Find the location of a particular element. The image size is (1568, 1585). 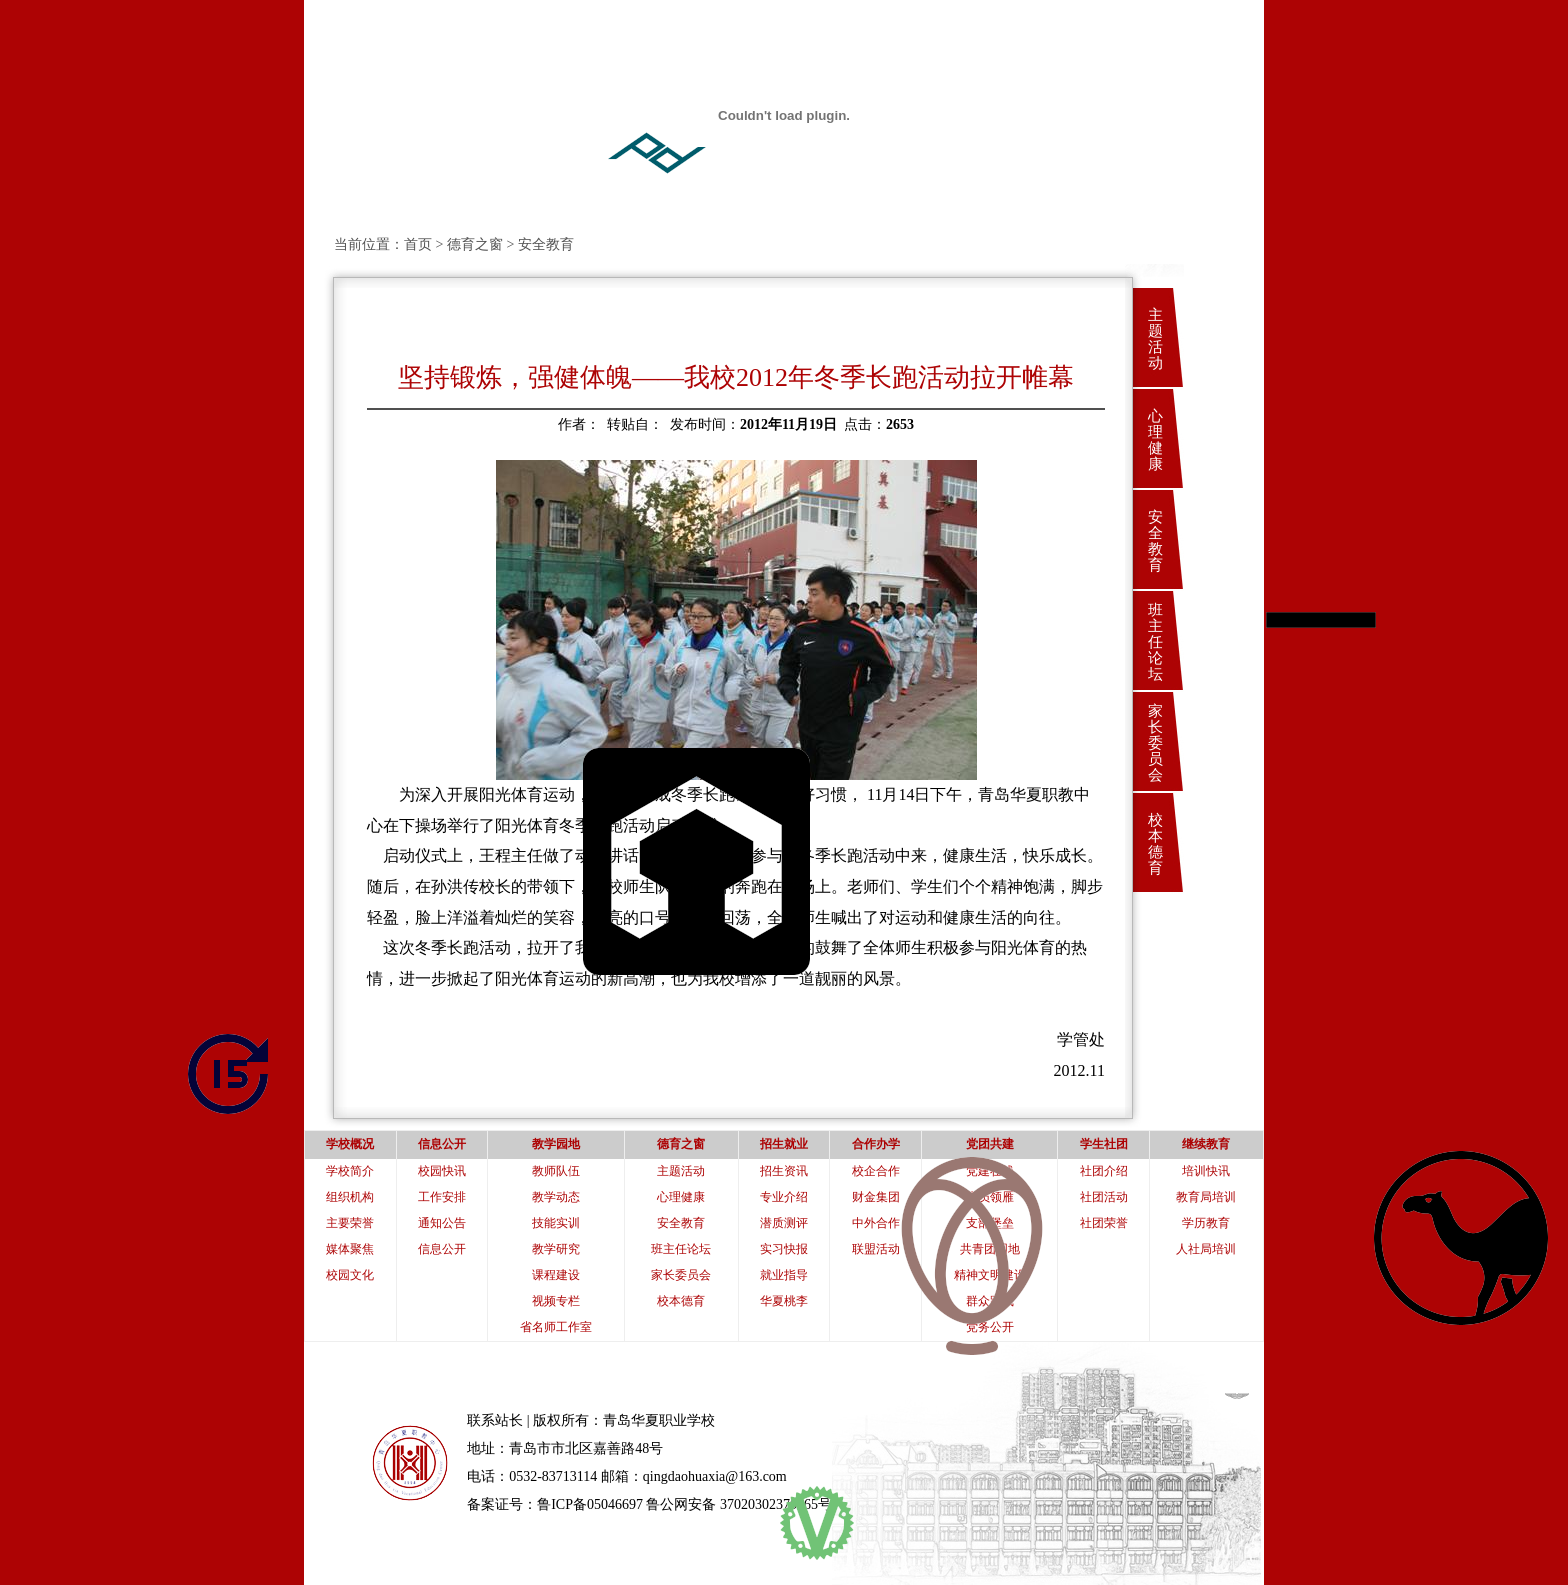

indicates Perl programming language is located at coordinates (1461, 1238).